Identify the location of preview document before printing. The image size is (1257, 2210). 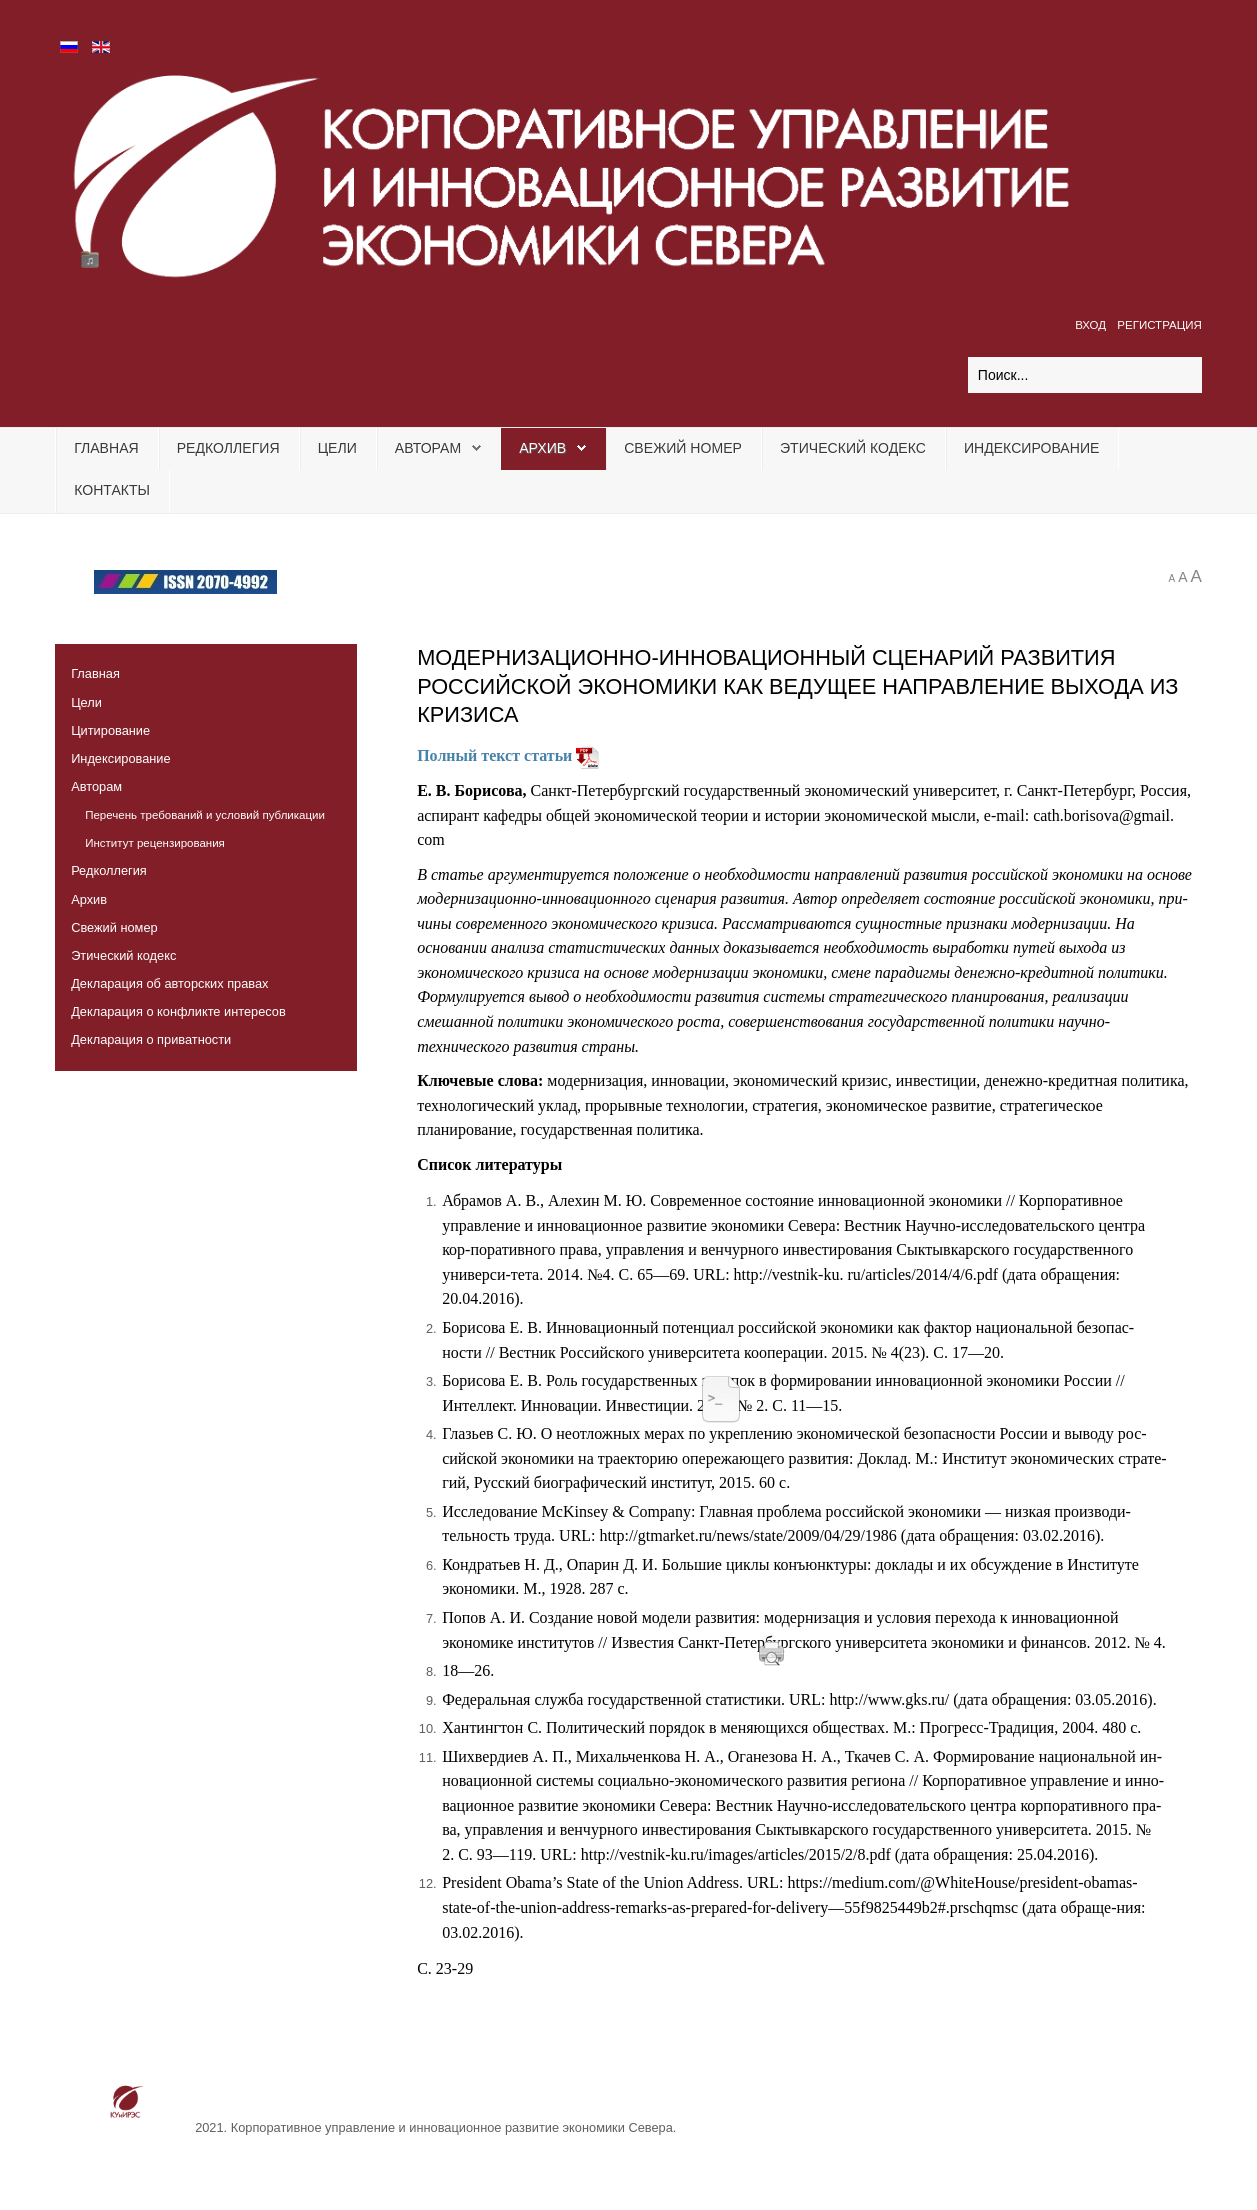
(771, 1653).